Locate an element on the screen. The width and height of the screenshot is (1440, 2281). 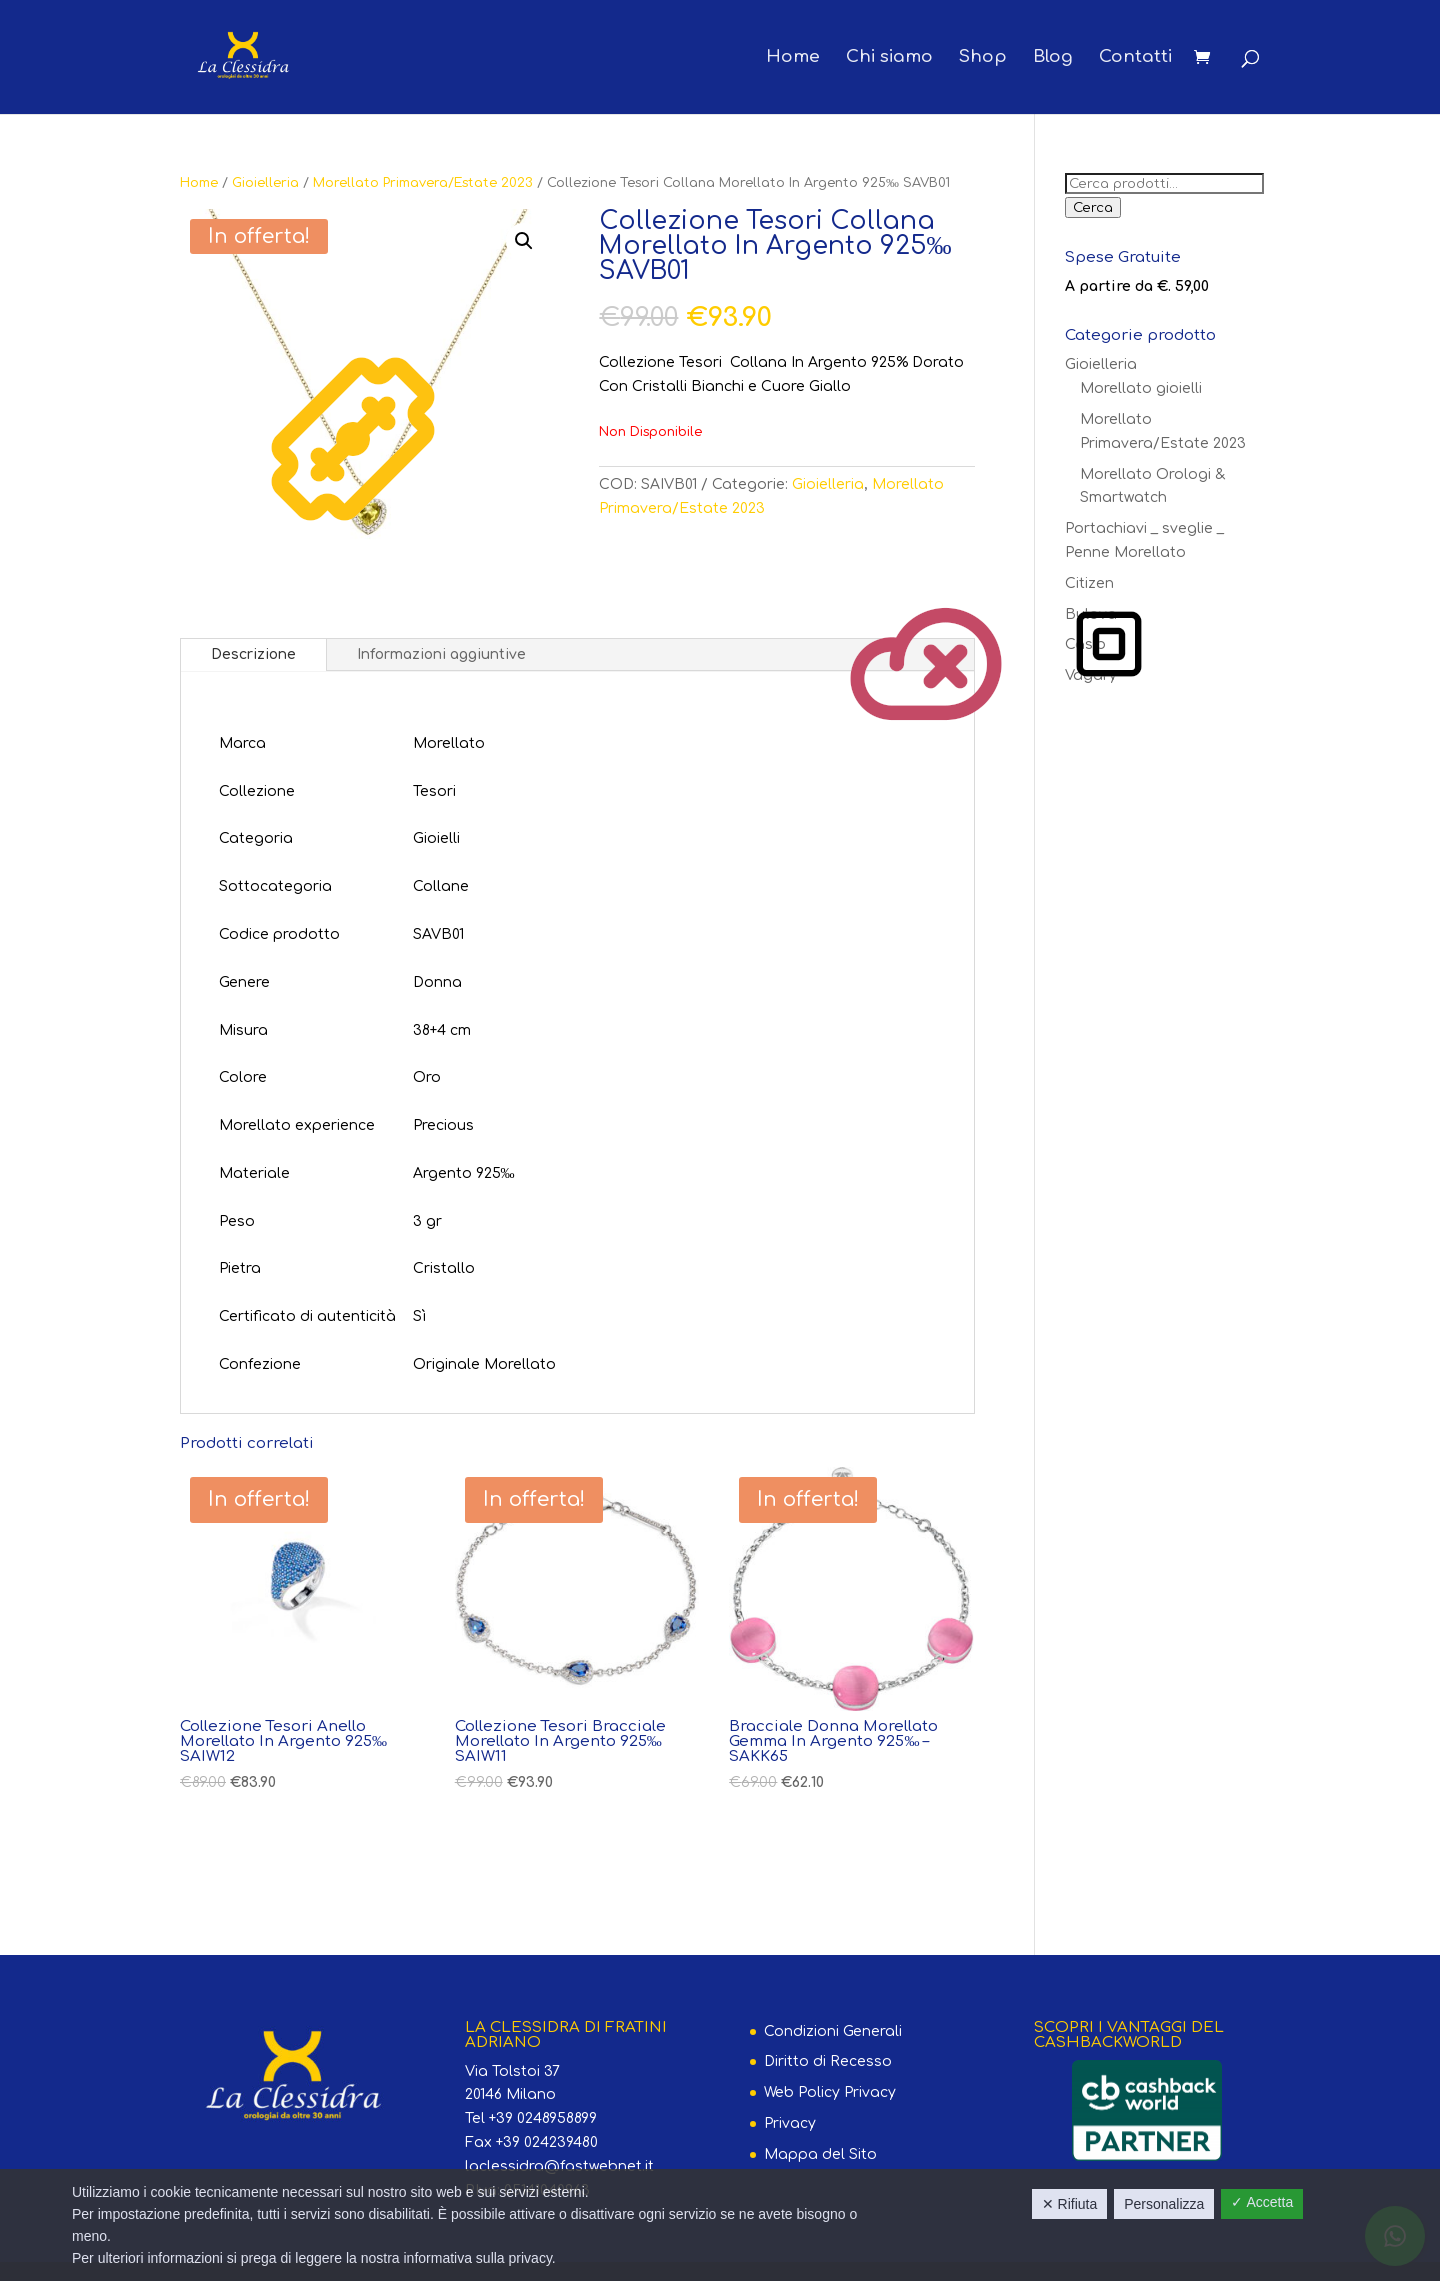
disconnect from cloud storage is located at coordinates (926, 664).